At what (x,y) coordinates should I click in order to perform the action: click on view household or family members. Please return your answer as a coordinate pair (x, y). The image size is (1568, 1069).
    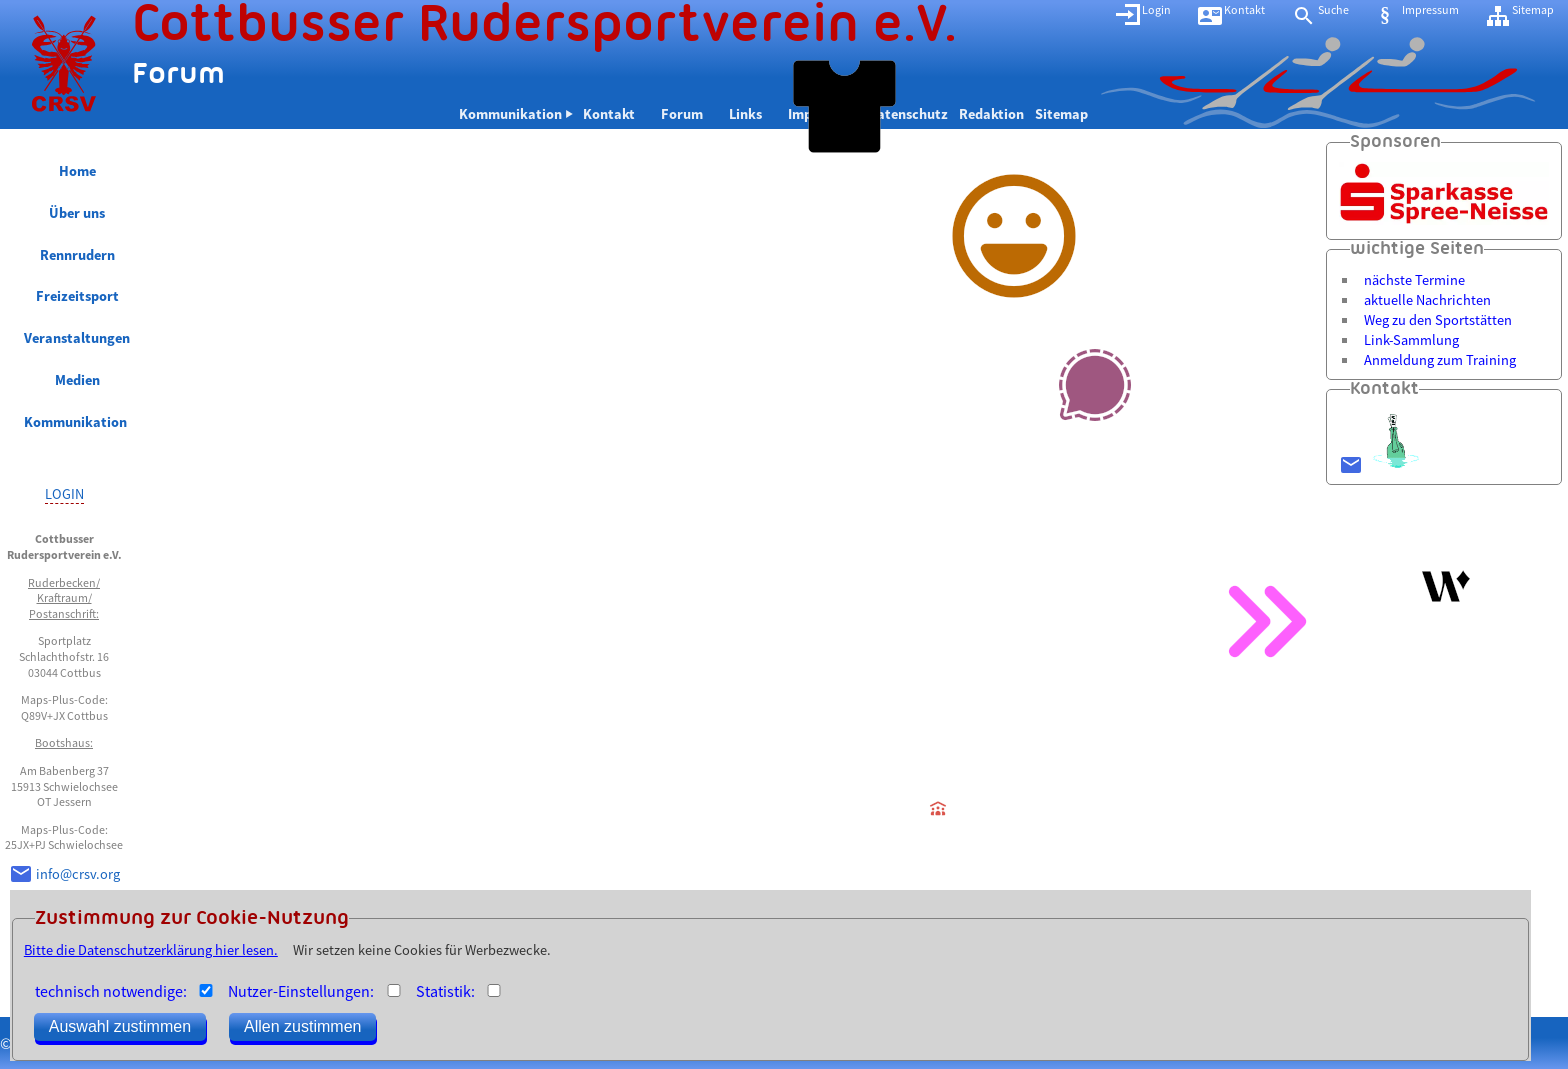
    Looking at the image, I should click on (938, 809).